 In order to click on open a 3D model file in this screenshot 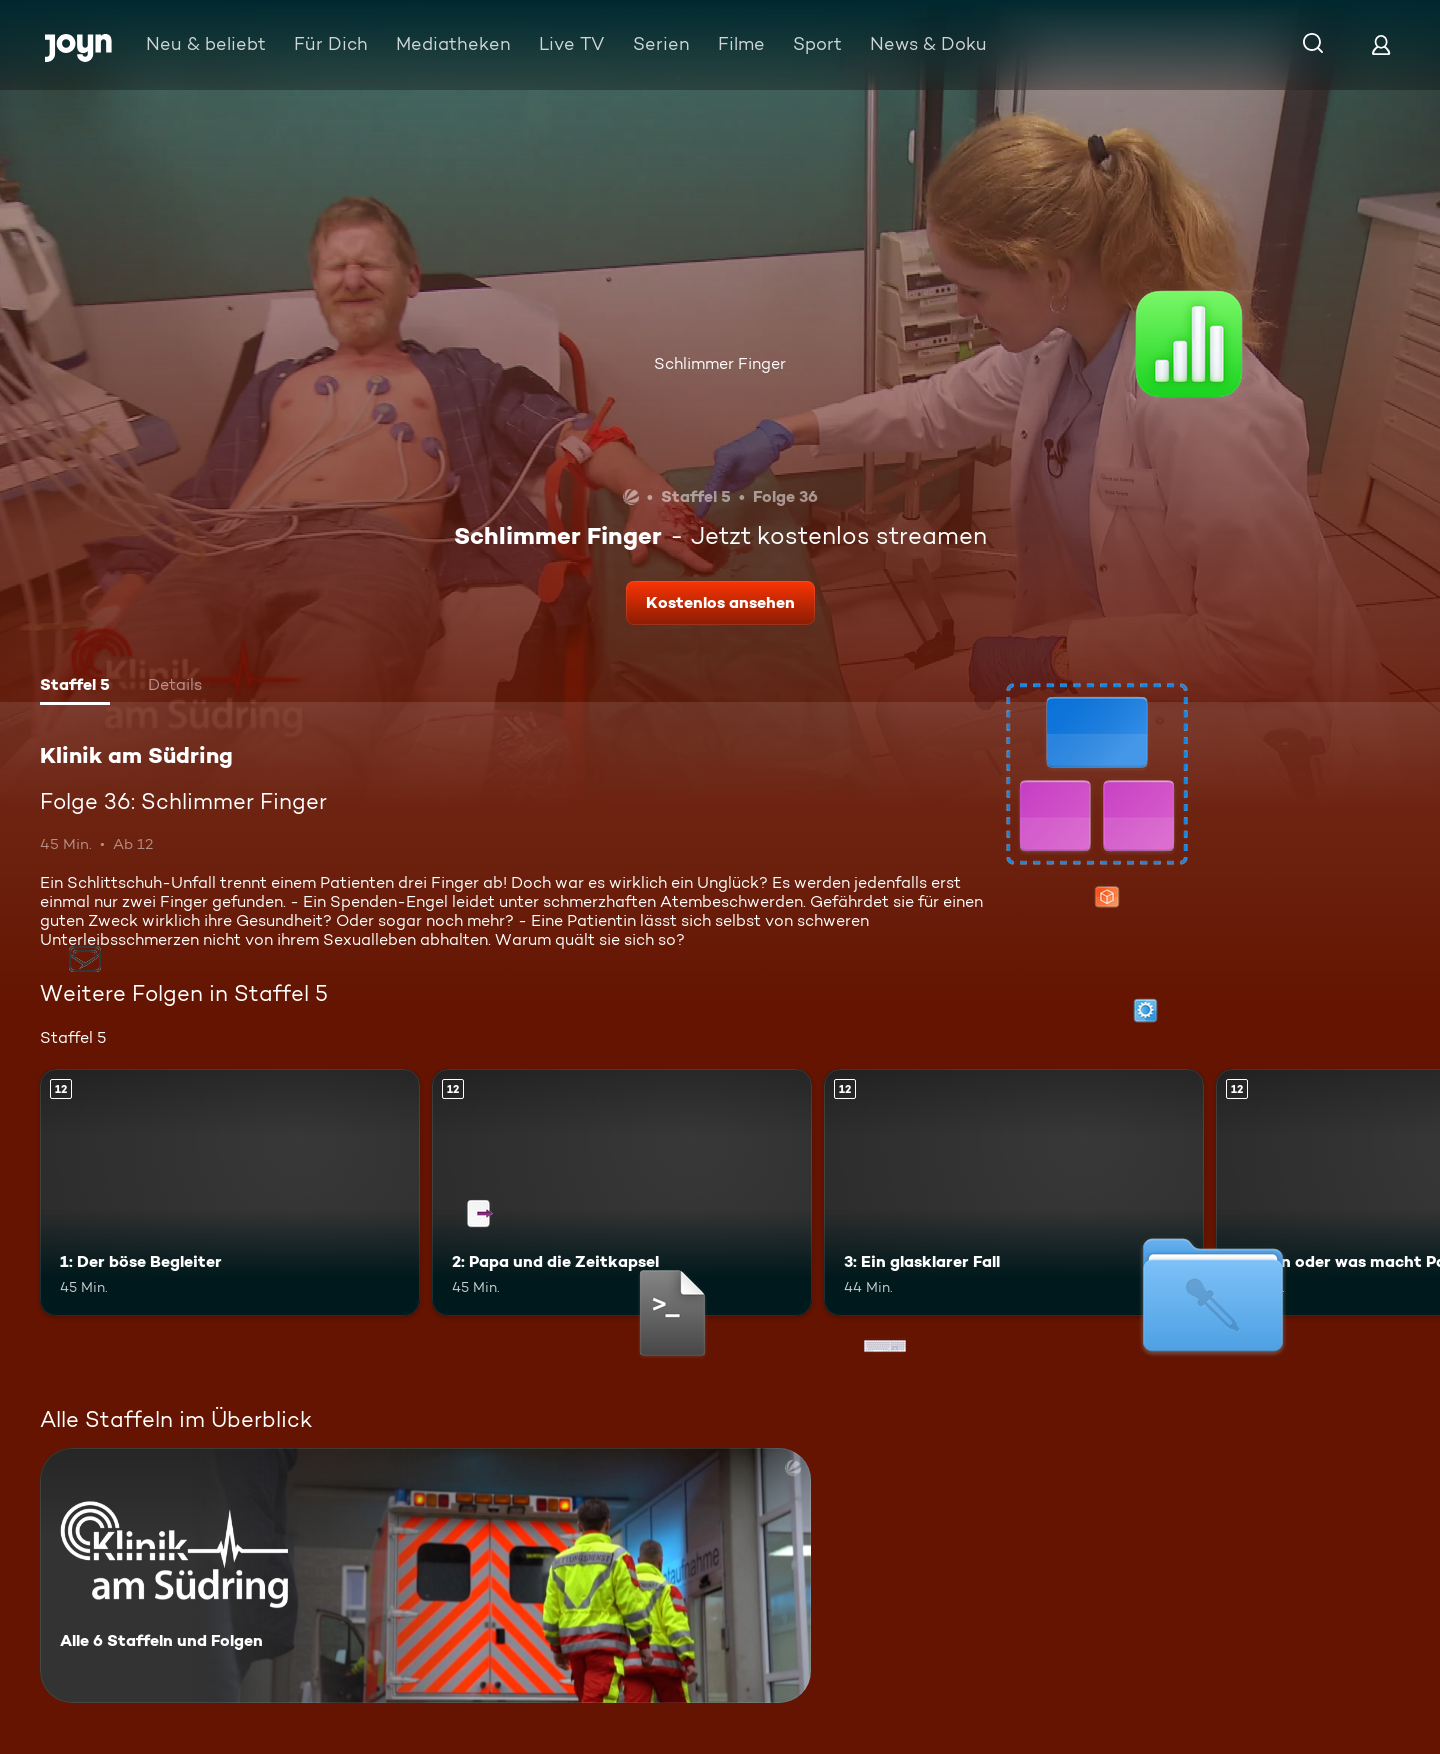, I will do `click(1107, 896)`.